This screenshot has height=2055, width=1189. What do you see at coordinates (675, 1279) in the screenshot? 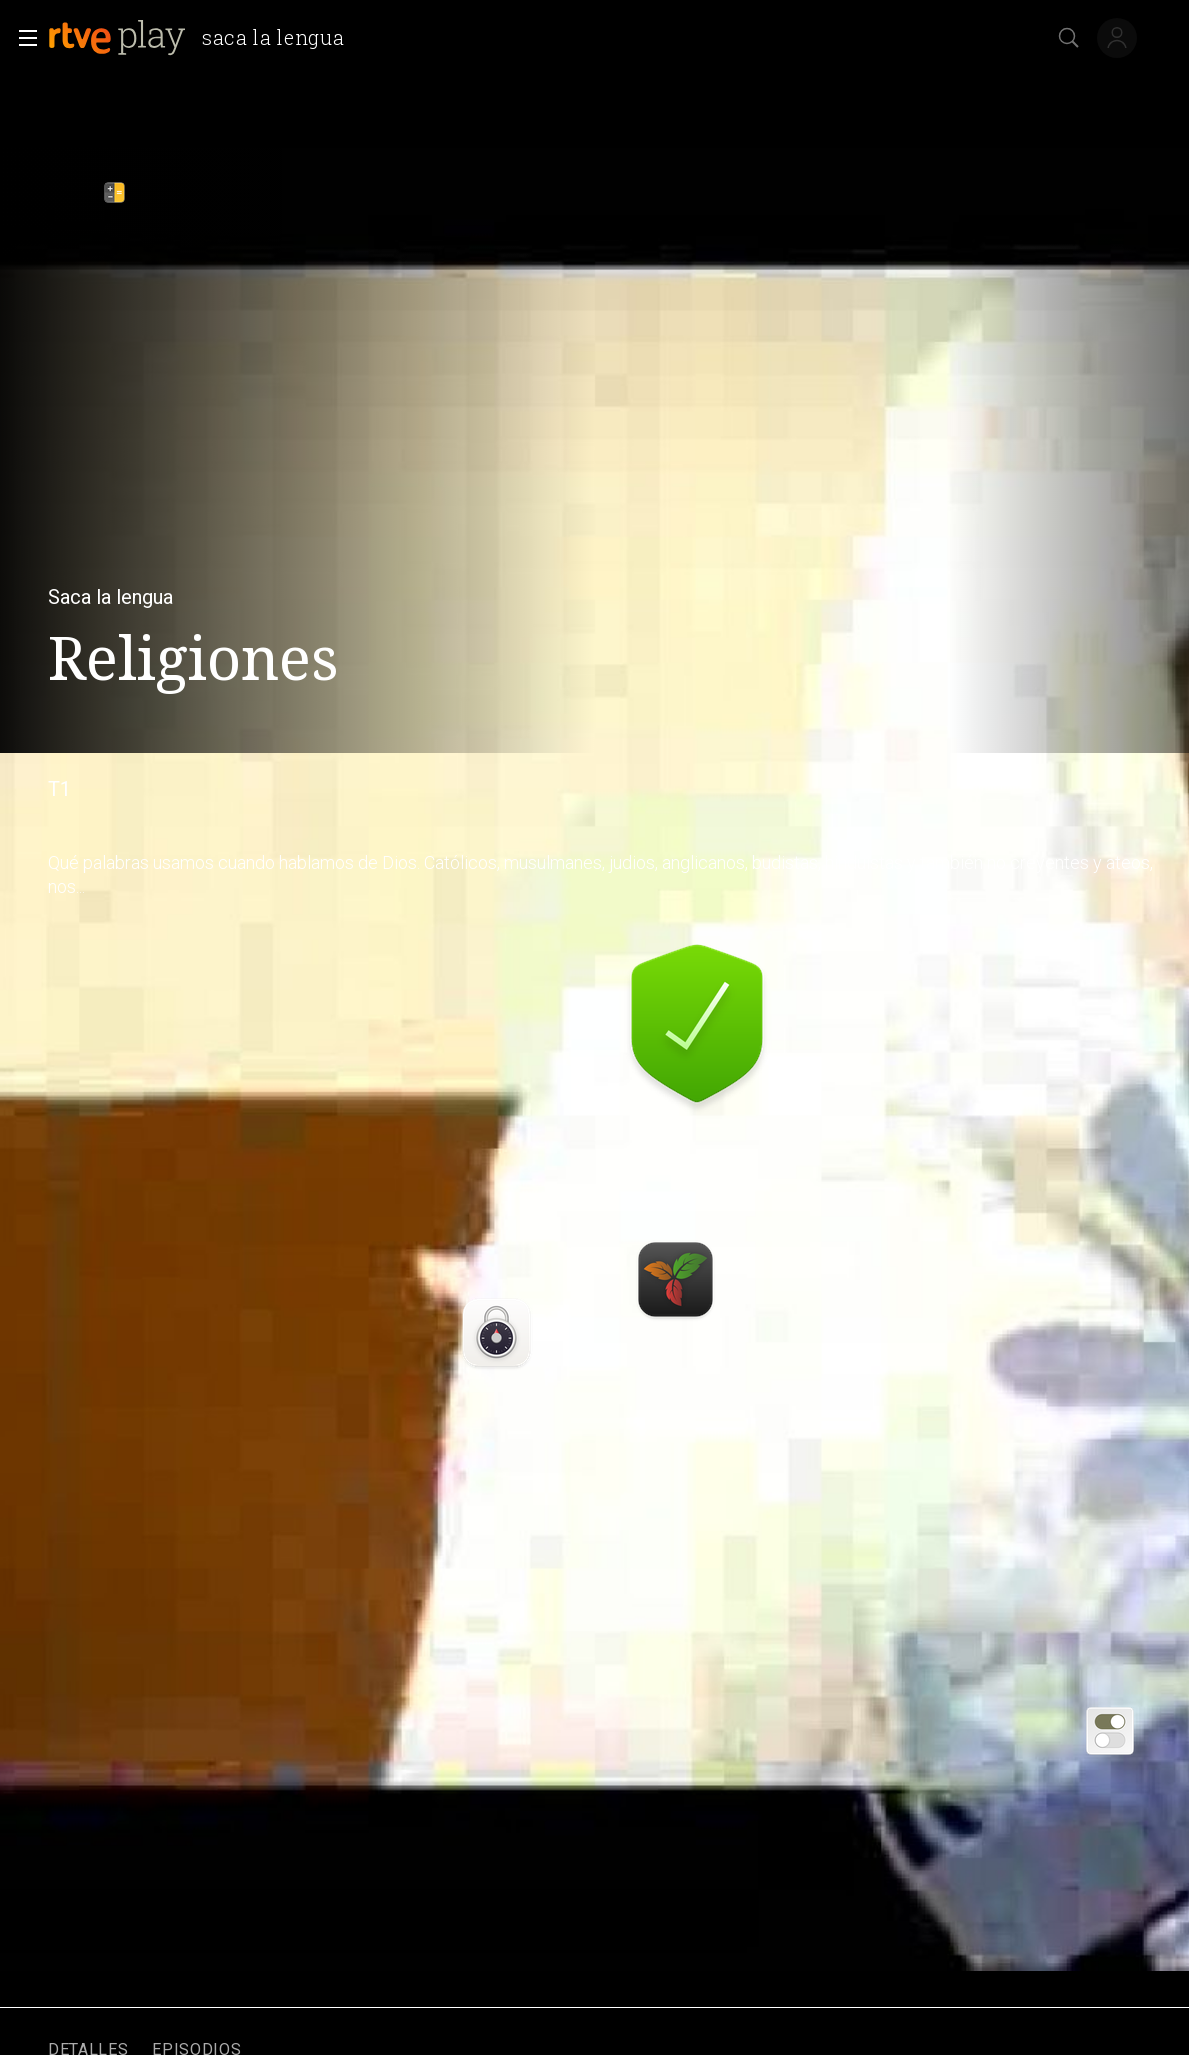
I see `open trilium notes app` at bounding box center [675, 1279].